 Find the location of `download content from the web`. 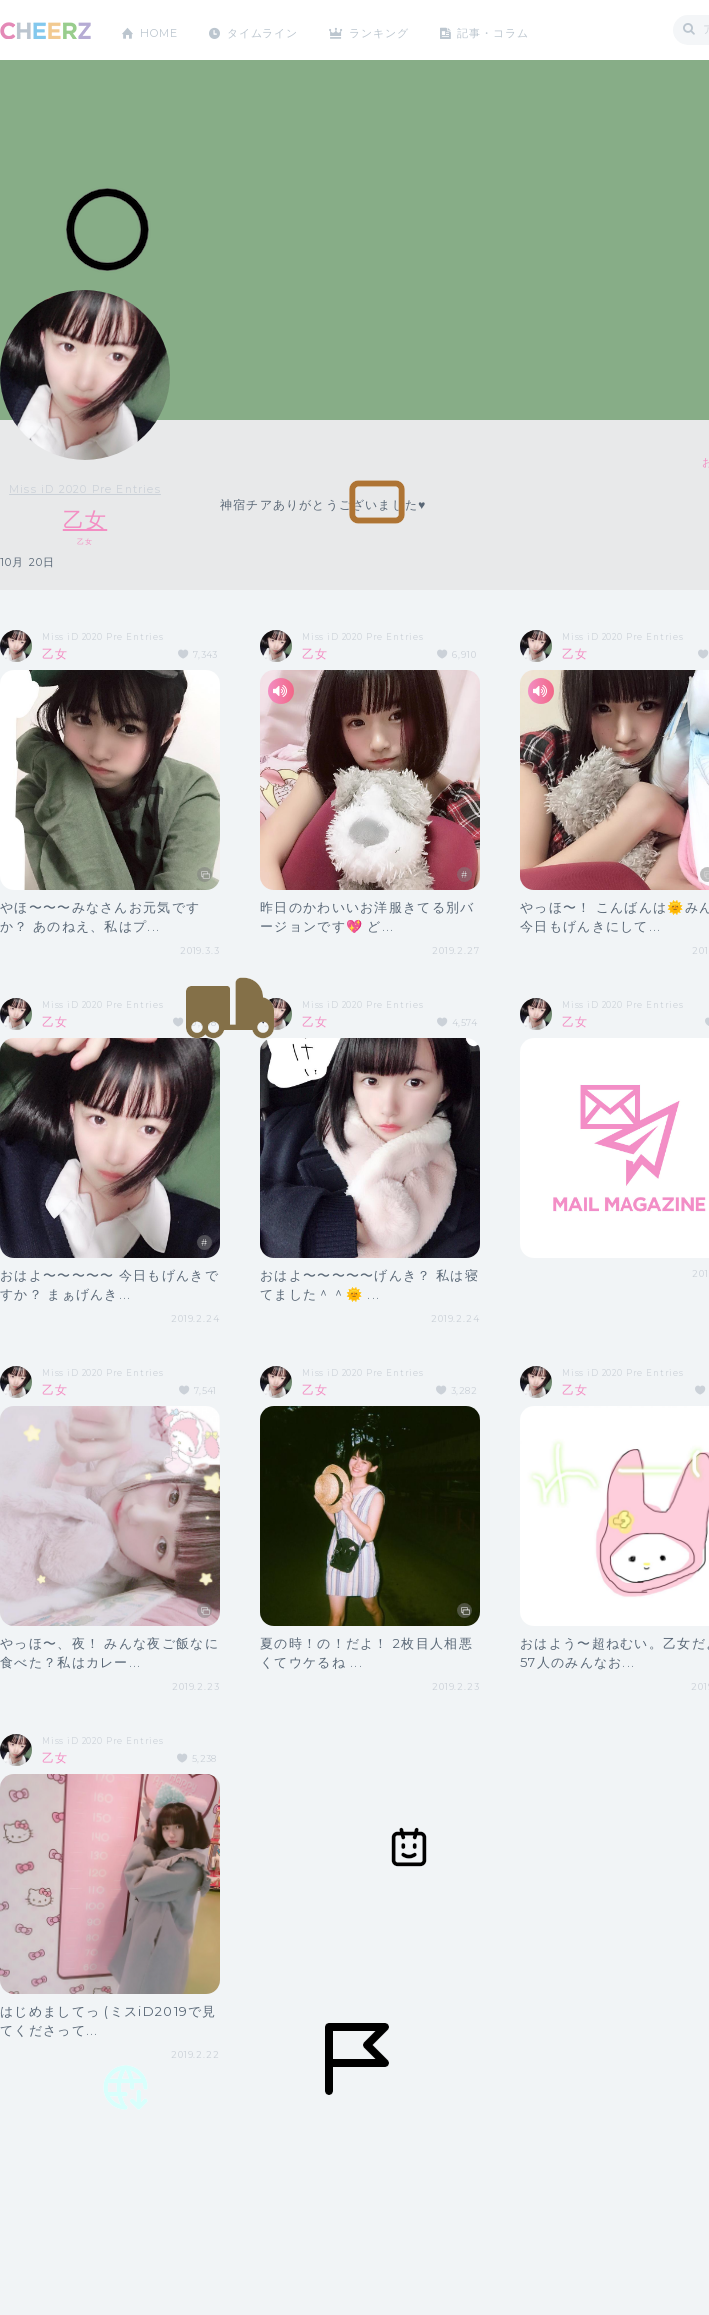

download content from the web is located at coordinates (125, 2087).